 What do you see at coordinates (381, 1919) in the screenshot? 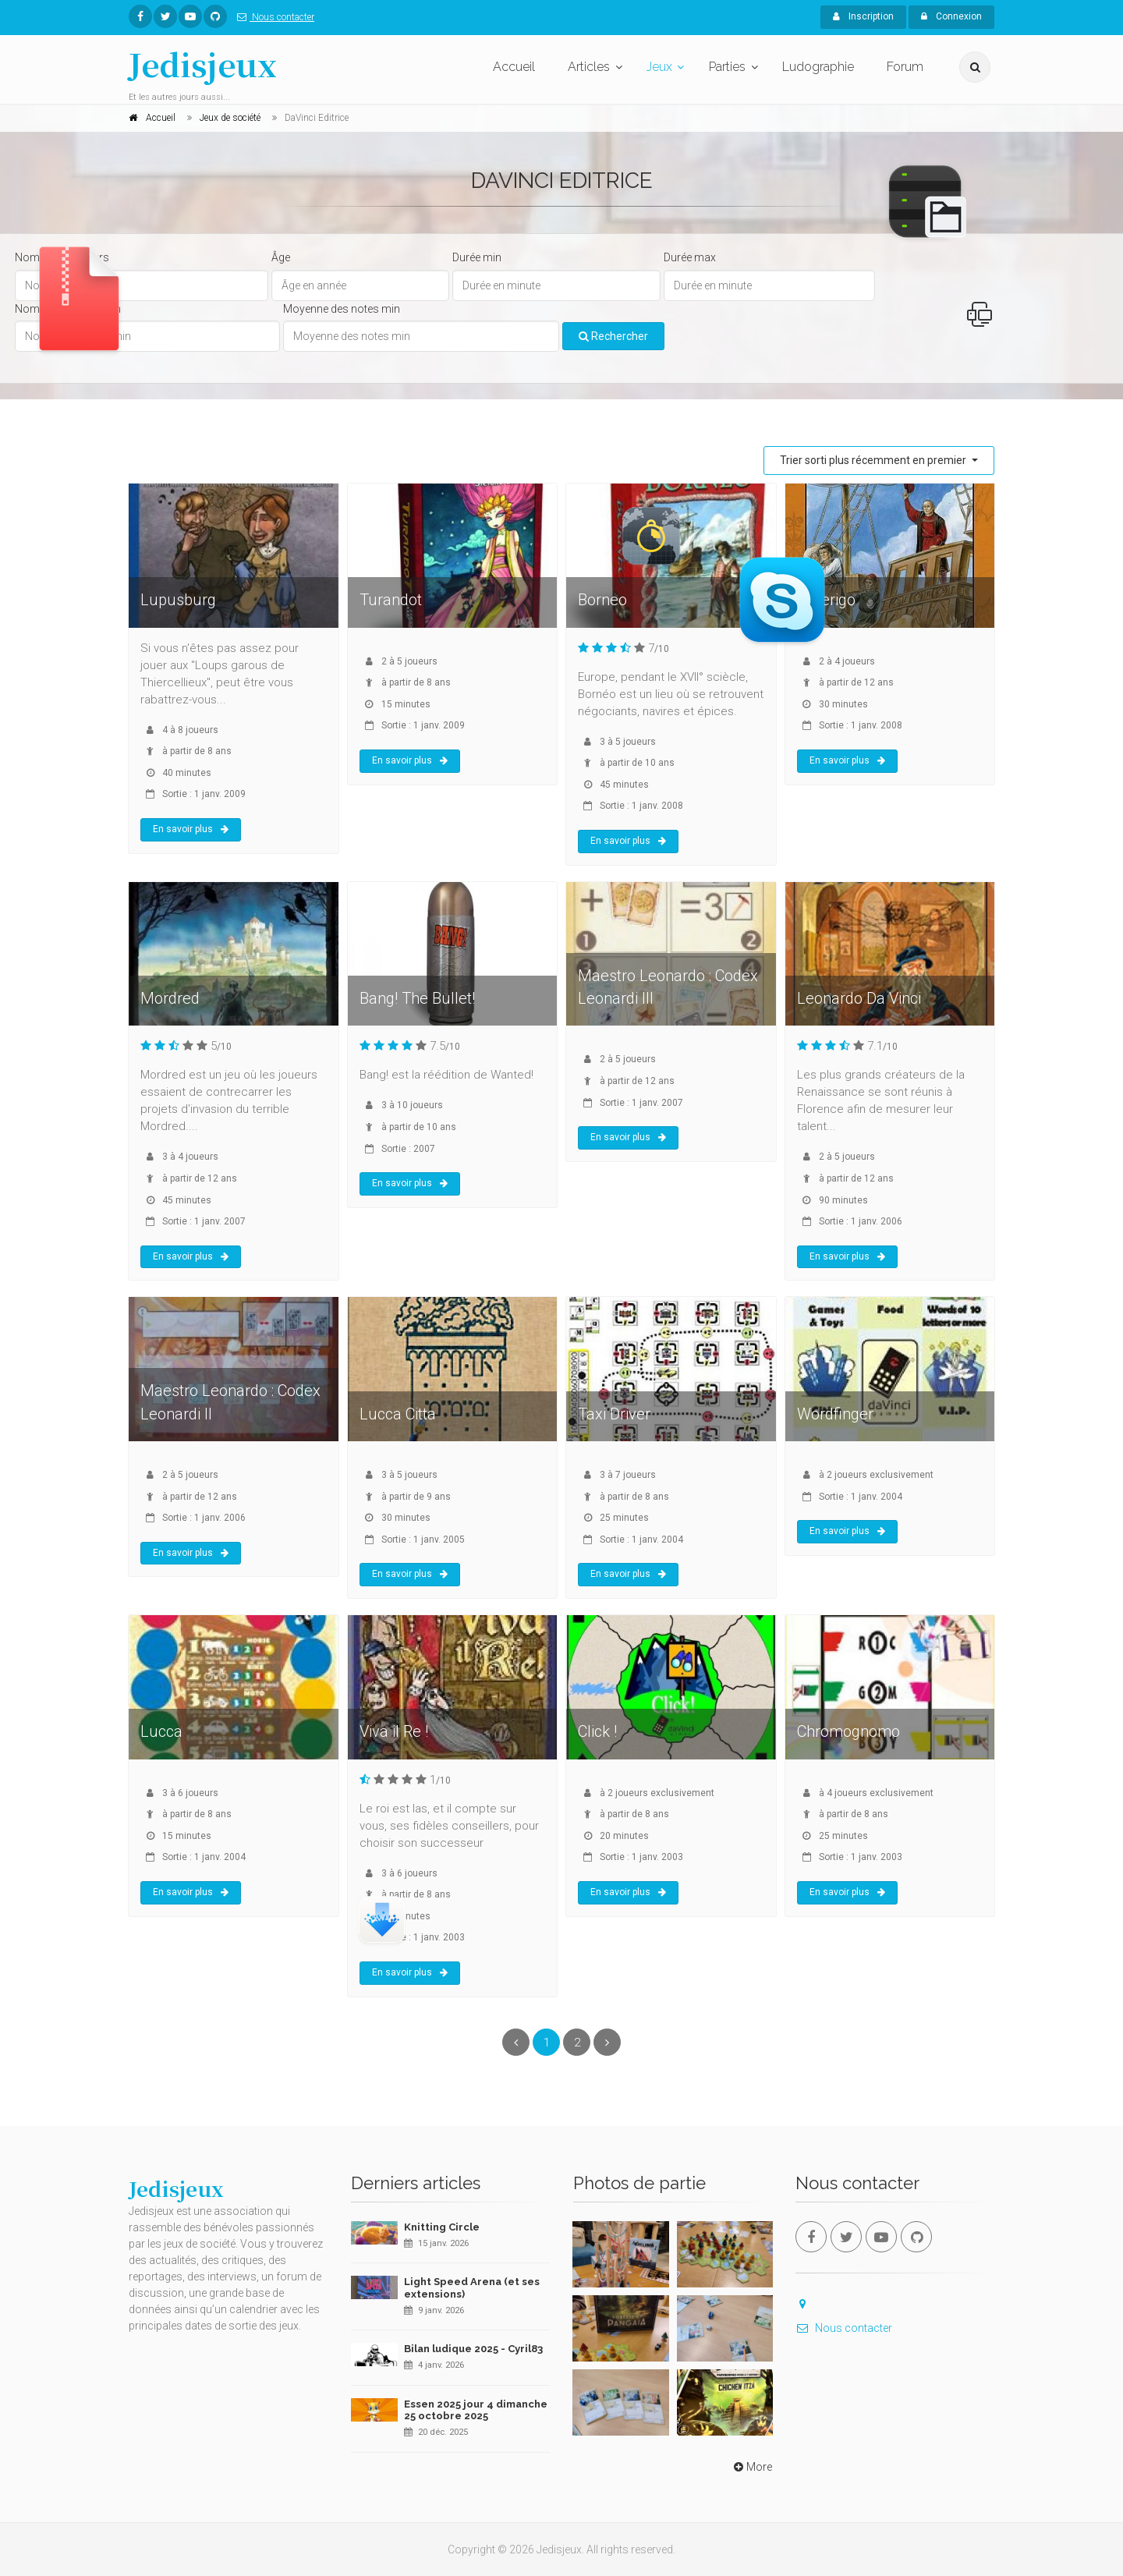
I see `open ktorrent to manage torrent downloads` at bounding box center [381, 1919].